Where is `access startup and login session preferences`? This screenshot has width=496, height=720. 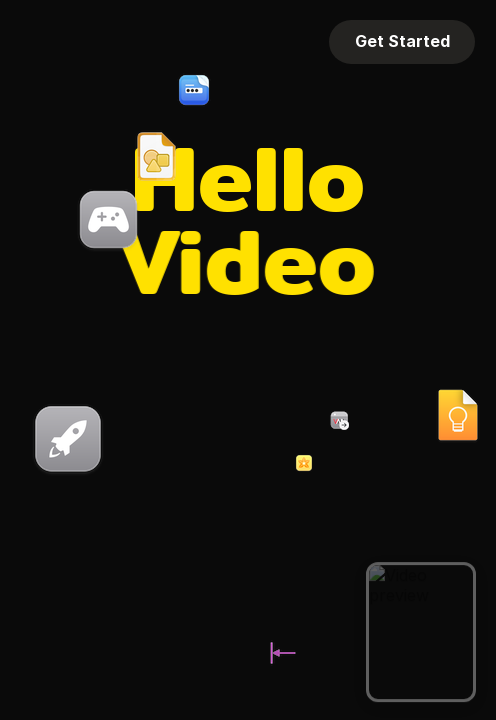 access startup and login session preferences is located at coordinates (68, 440).